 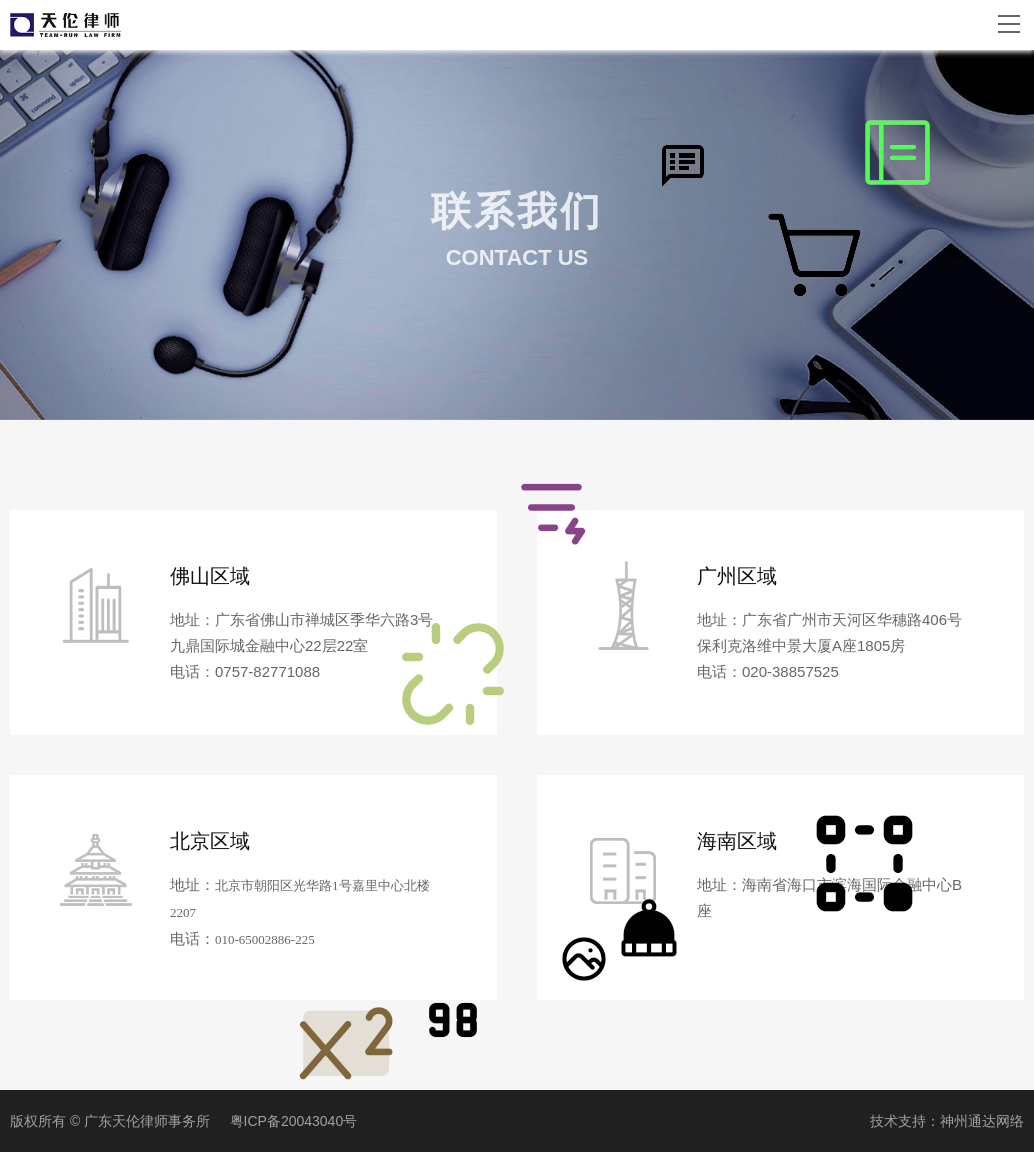 I want to click on format text as superscript, so click(x=341, y=1045).